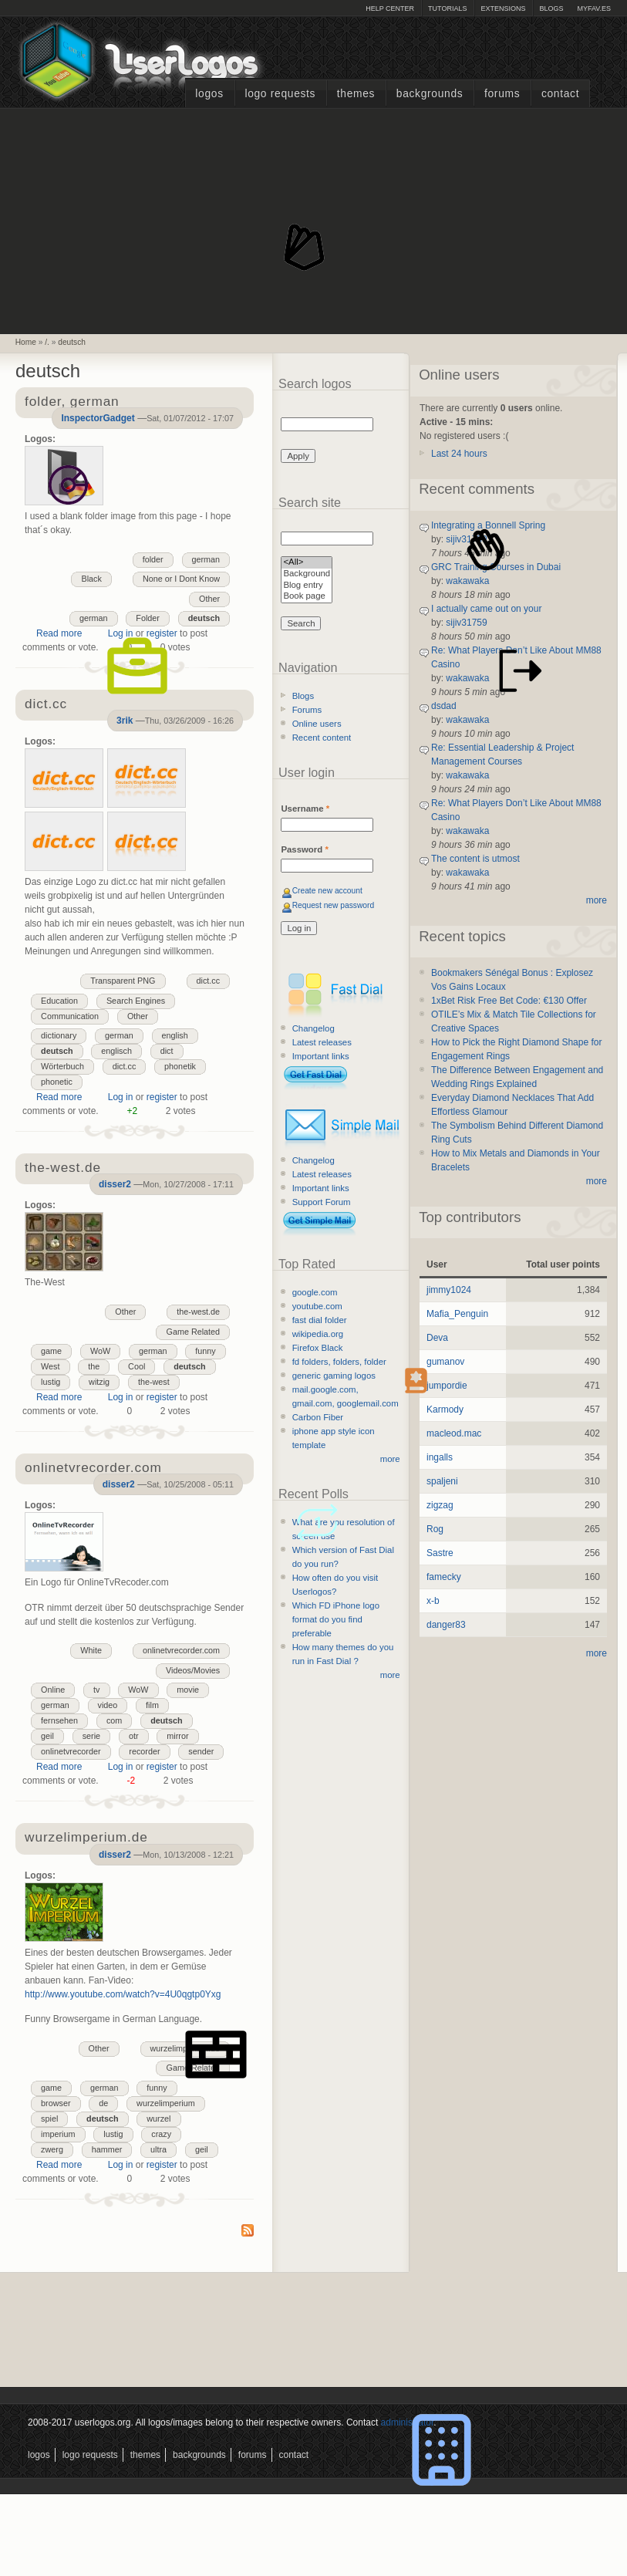 This screenshot has height=2576, width=627. Describe the element at coordinates (304, 247) in the screenshot. I see `access firebase console or services` at that location.